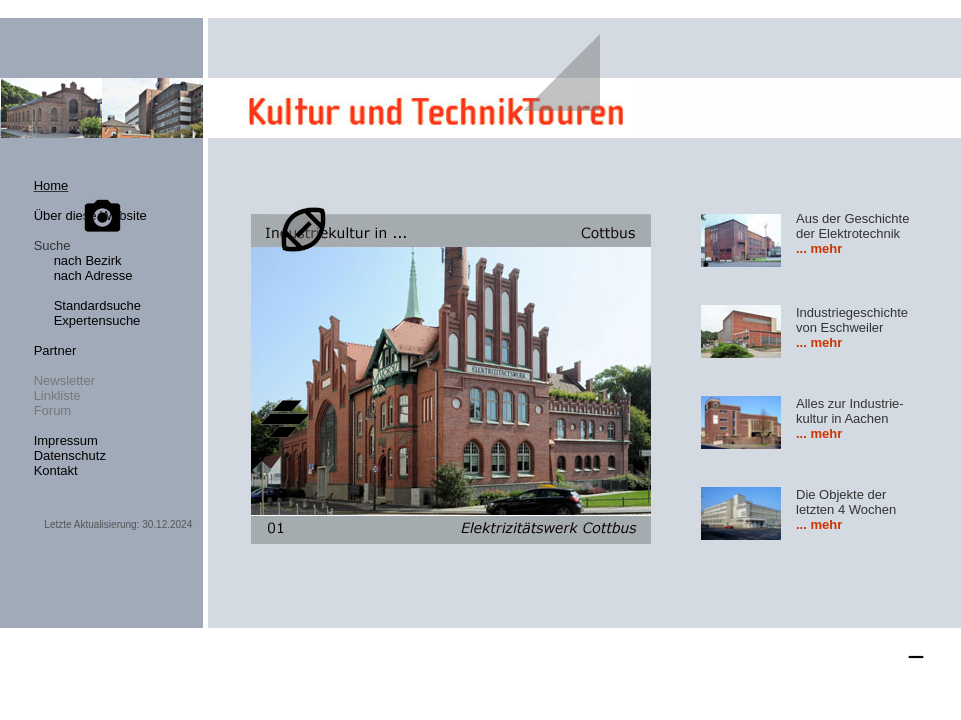  I want to click on remove an item from a list, so click(916, 657).